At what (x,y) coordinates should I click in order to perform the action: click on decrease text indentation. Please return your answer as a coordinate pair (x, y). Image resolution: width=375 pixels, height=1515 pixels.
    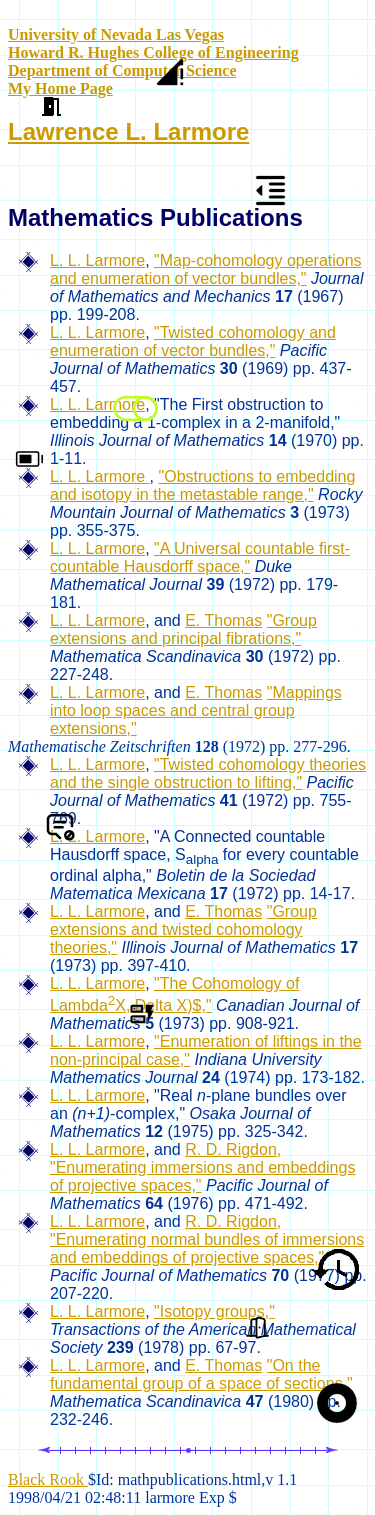
    Looking at the image, I should click on (270, 190).